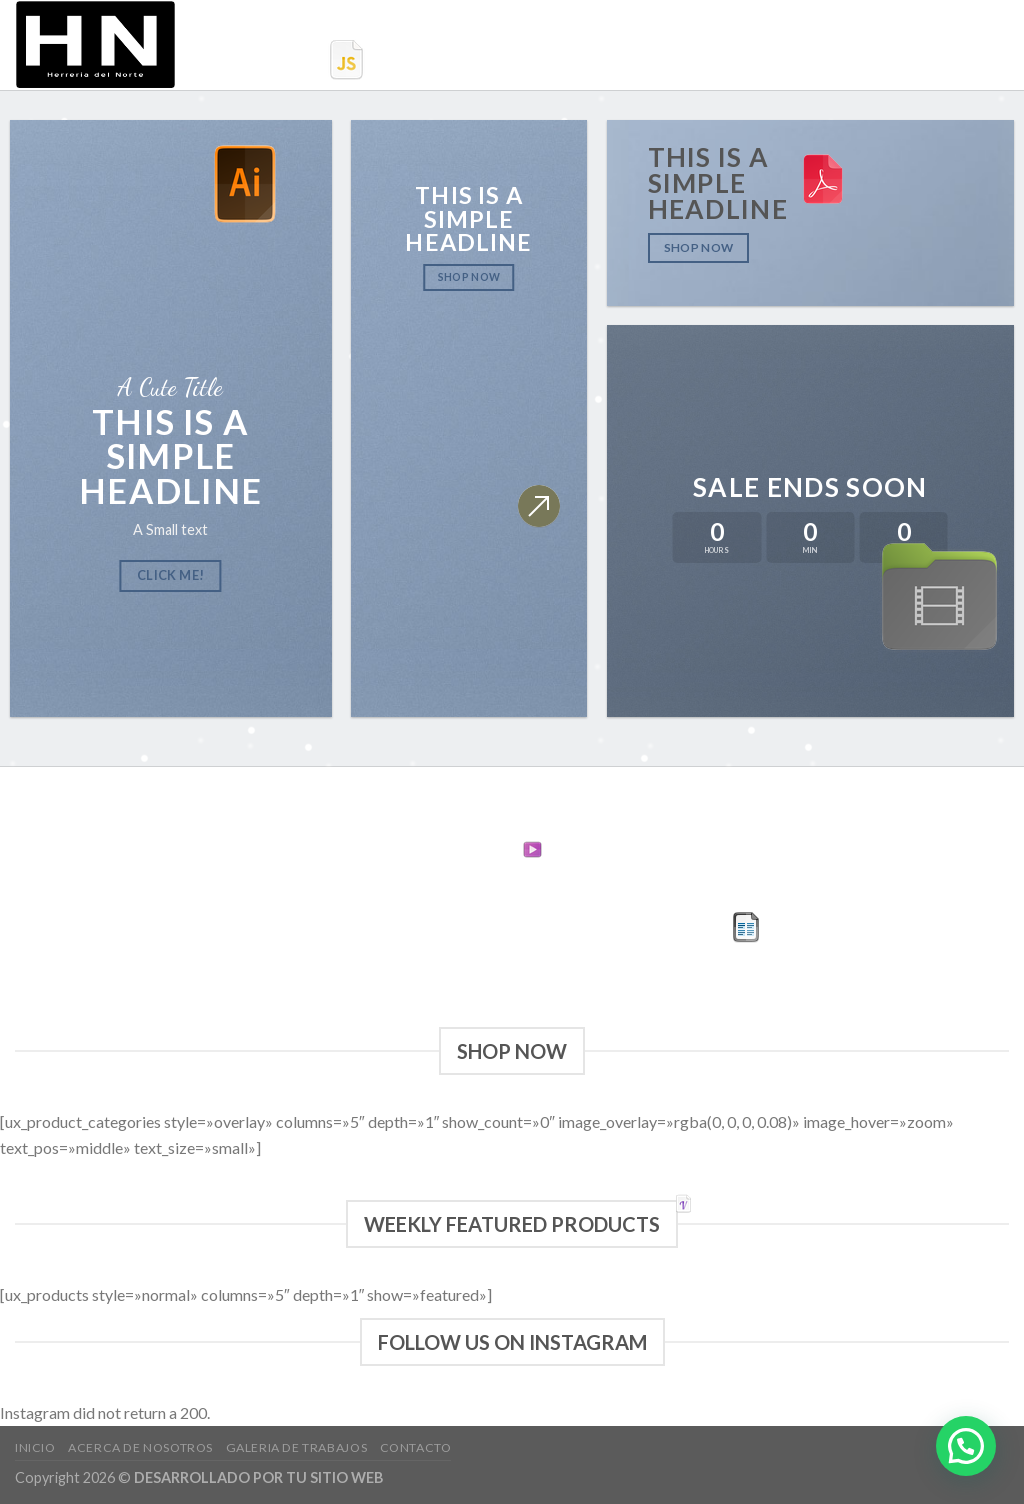 This screenshot has width=1024, height=1504. What do you see at coordinates (939, 596) in the screenshot?
I see `open your videos folder` at bounding box center [939, 596].